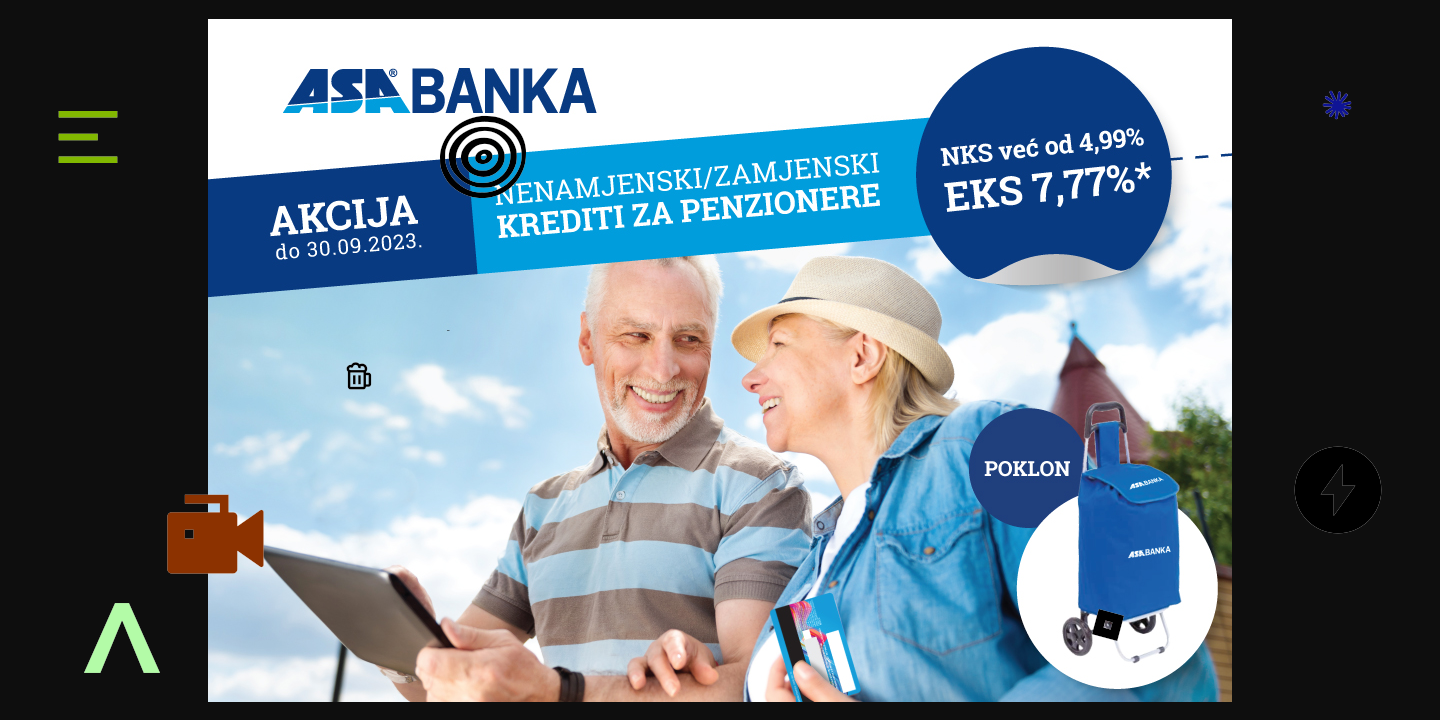  Describe the element at coordinates (215, 538) in the screenshot. I see `start recording video` at that location.